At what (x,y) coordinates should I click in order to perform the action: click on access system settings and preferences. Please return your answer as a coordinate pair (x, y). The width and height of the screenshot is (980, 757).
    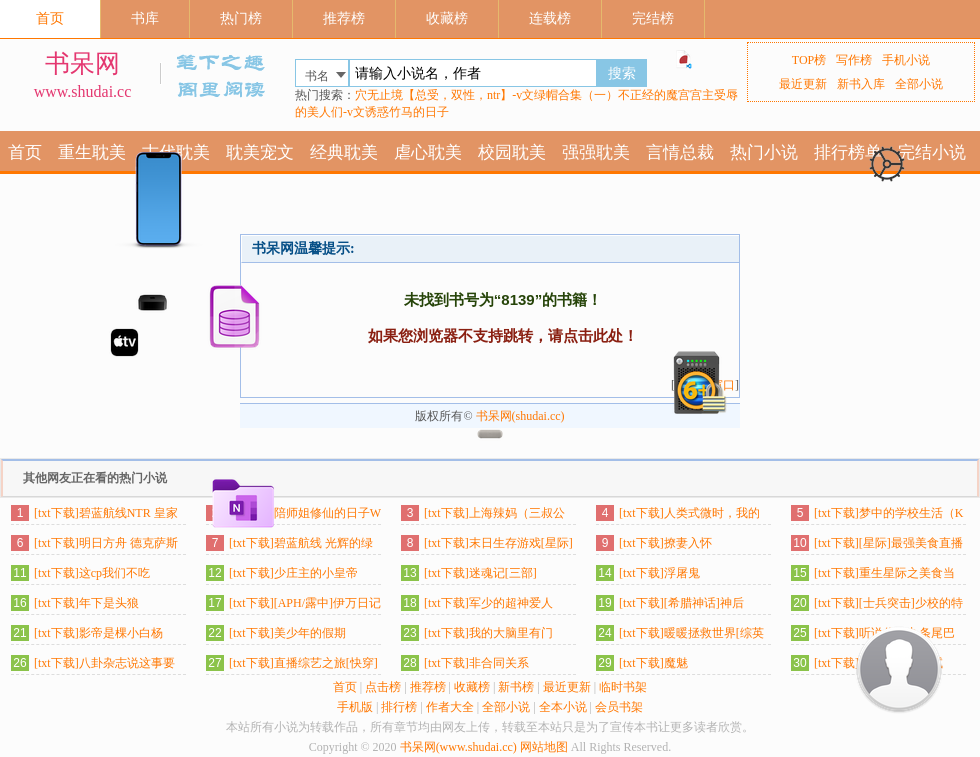
    Looking at the image, I should click on (887, 164).